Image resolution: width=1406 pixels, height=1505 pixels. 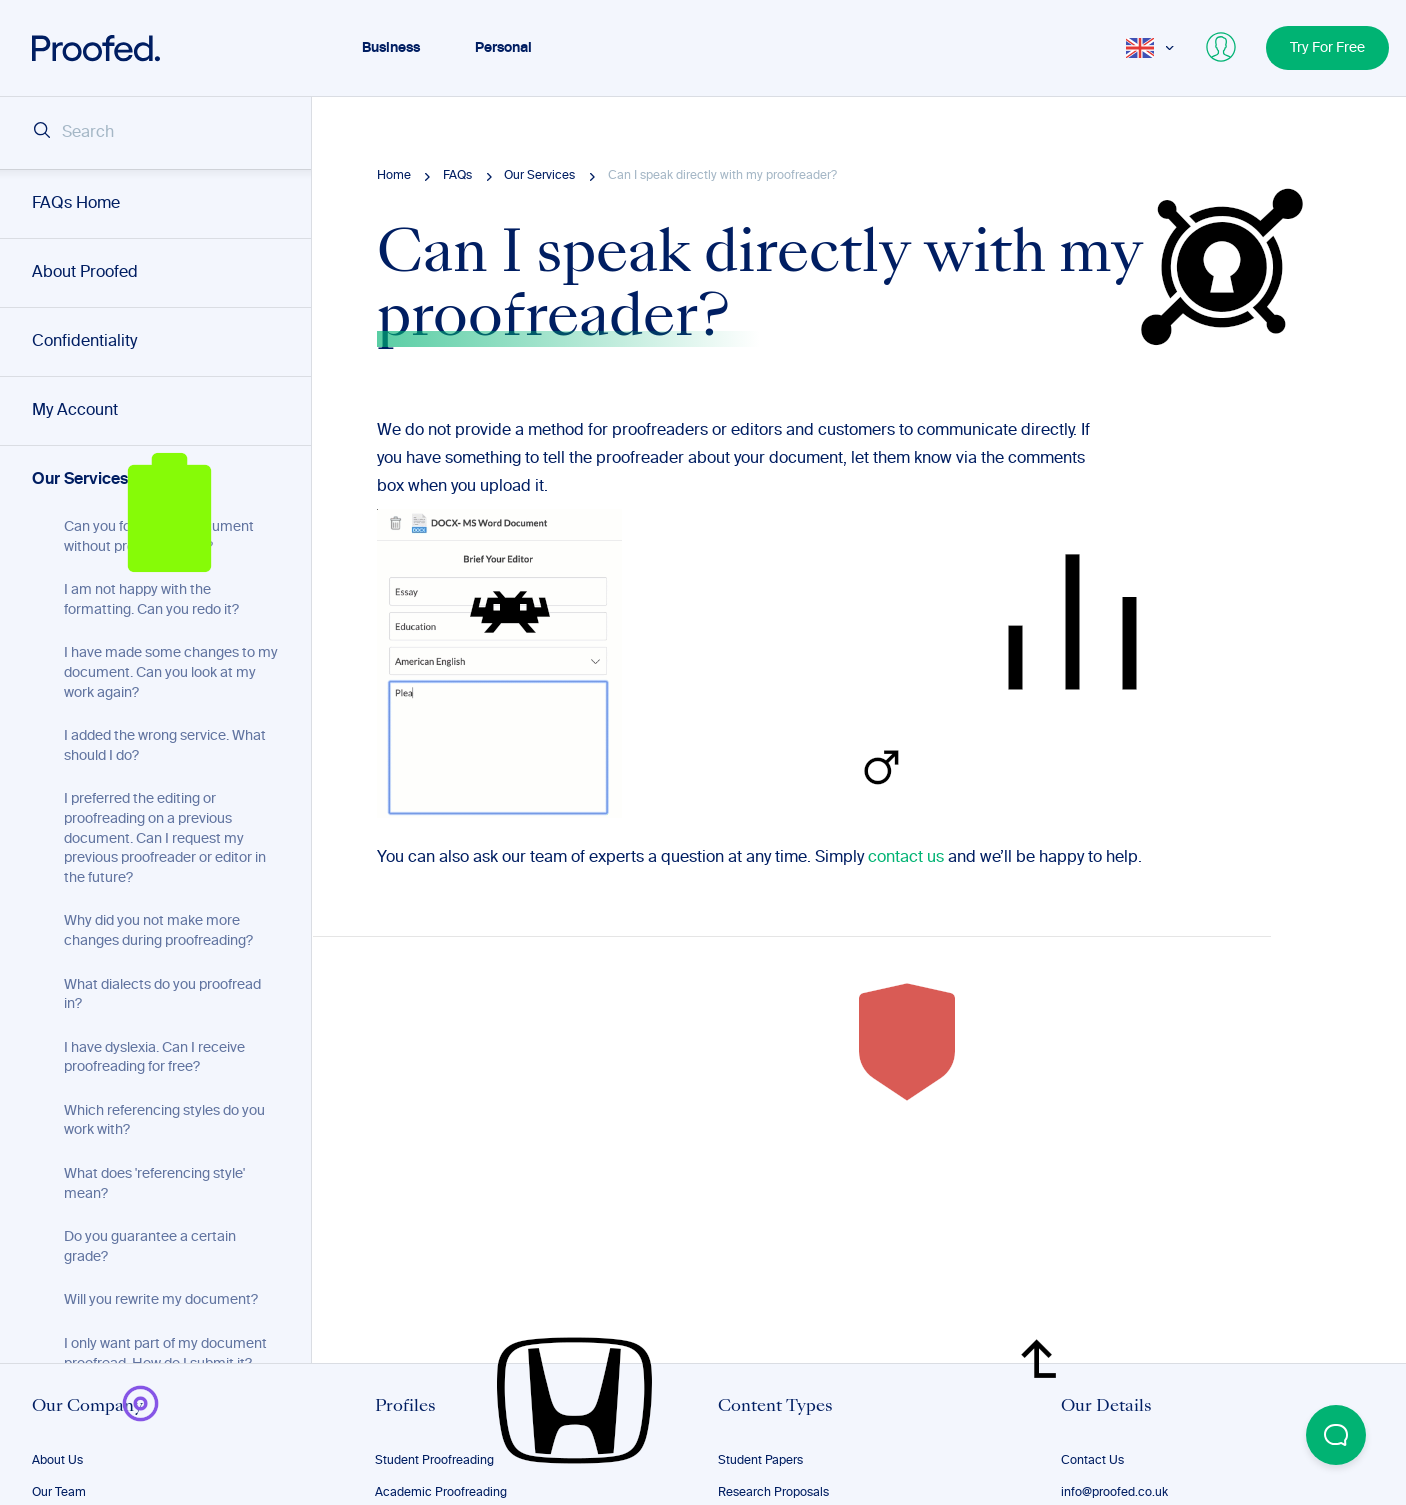 What do you see at coordinates (140, 1403) in the screenshot?
I see `view music album or disc` at bounding box center [140, 1403].